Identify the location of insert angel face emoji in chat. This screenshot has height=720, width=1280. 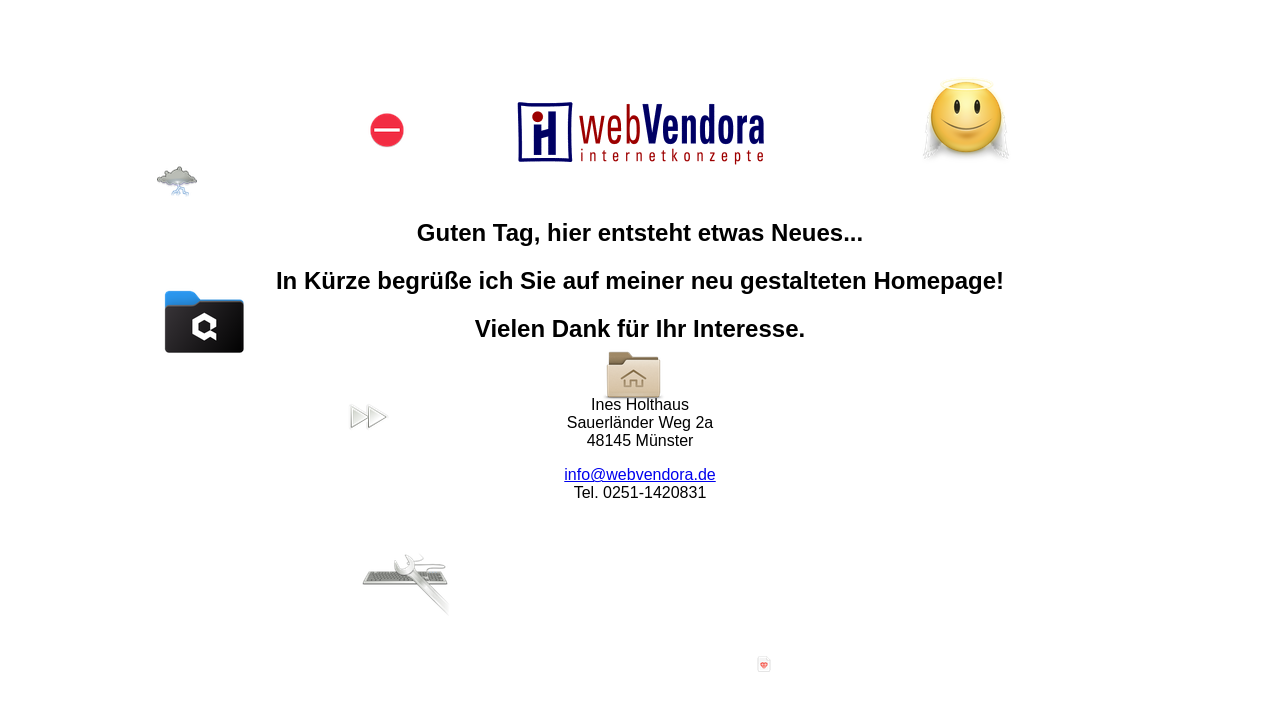
(966, 120).